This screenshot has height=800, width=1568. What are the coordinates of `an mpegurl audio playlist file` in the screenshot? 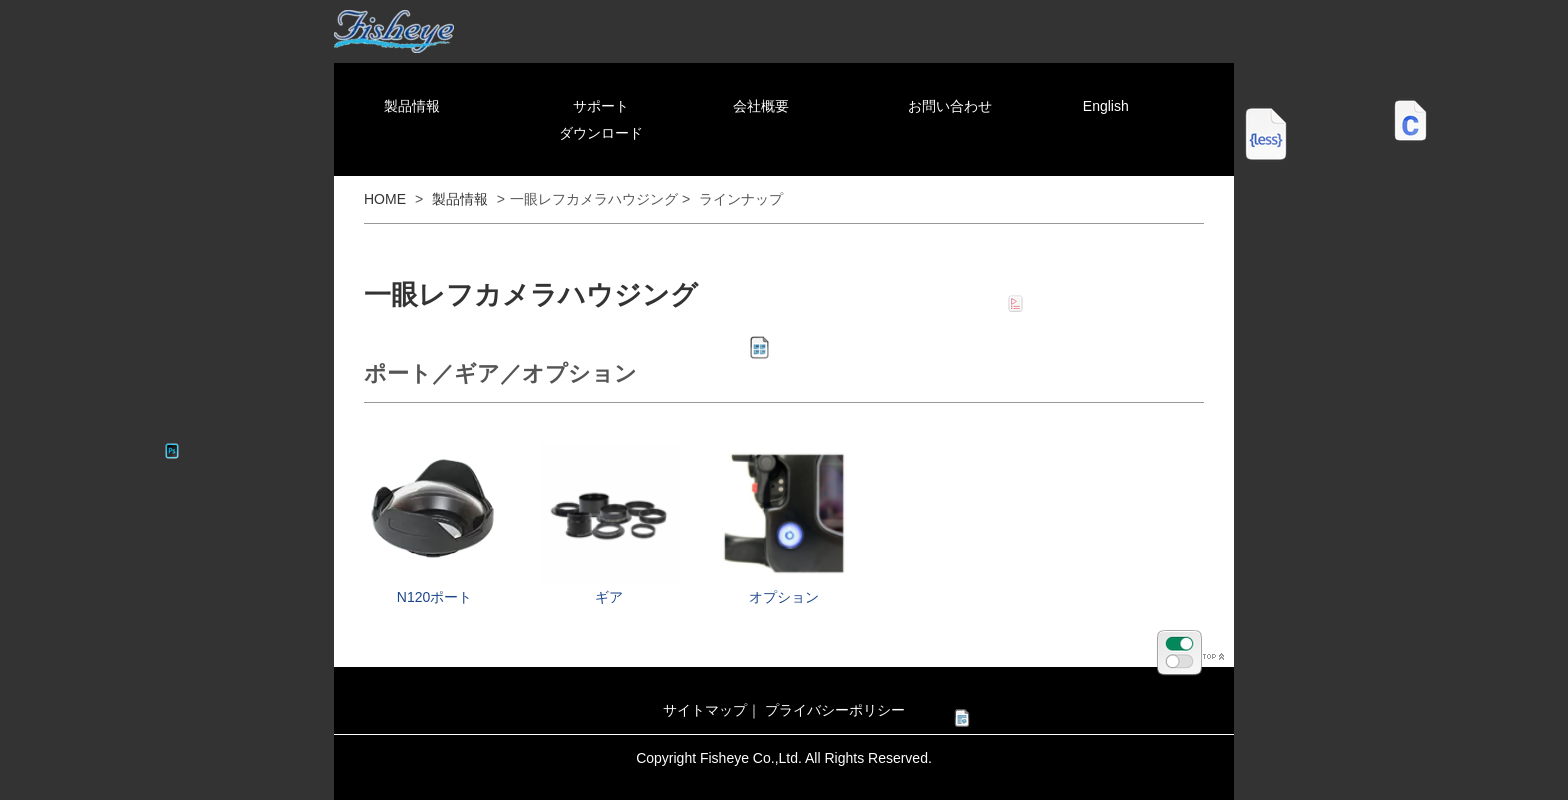 It's located at (1015, 303).